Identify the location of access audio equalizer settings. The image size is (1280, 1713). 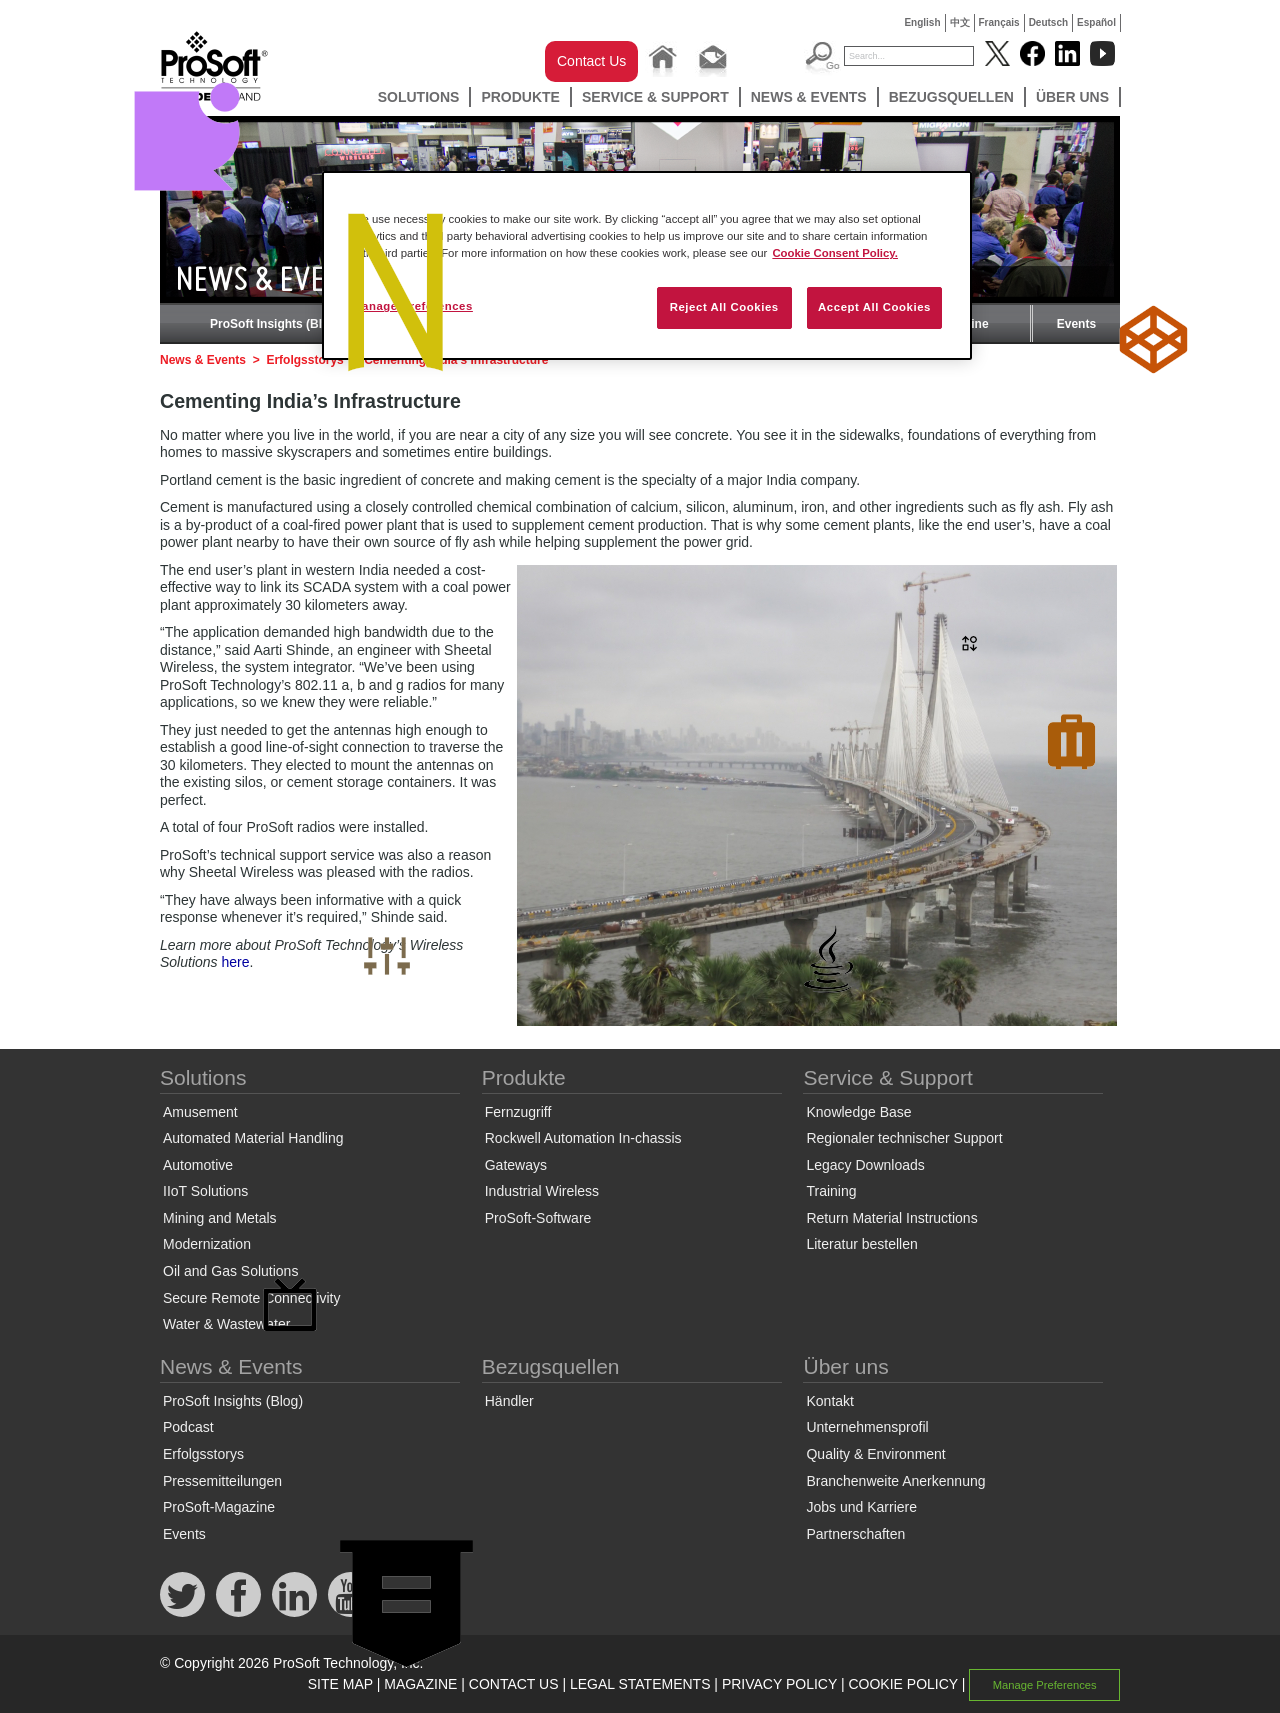
(387, 956).